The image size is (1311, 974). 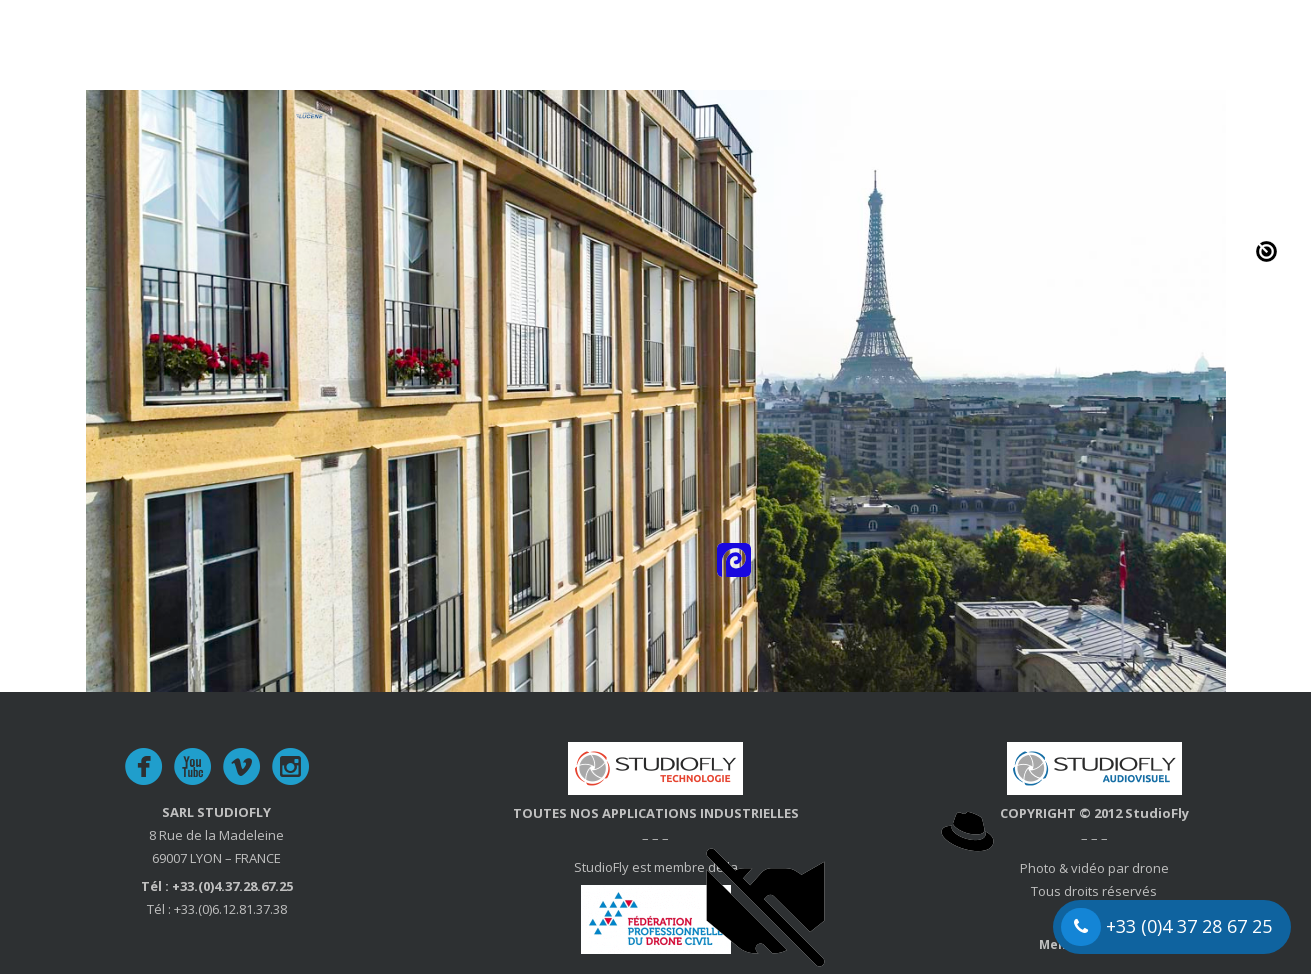 I want to click on apache lucene search library logo, so click(x=309, y=115).